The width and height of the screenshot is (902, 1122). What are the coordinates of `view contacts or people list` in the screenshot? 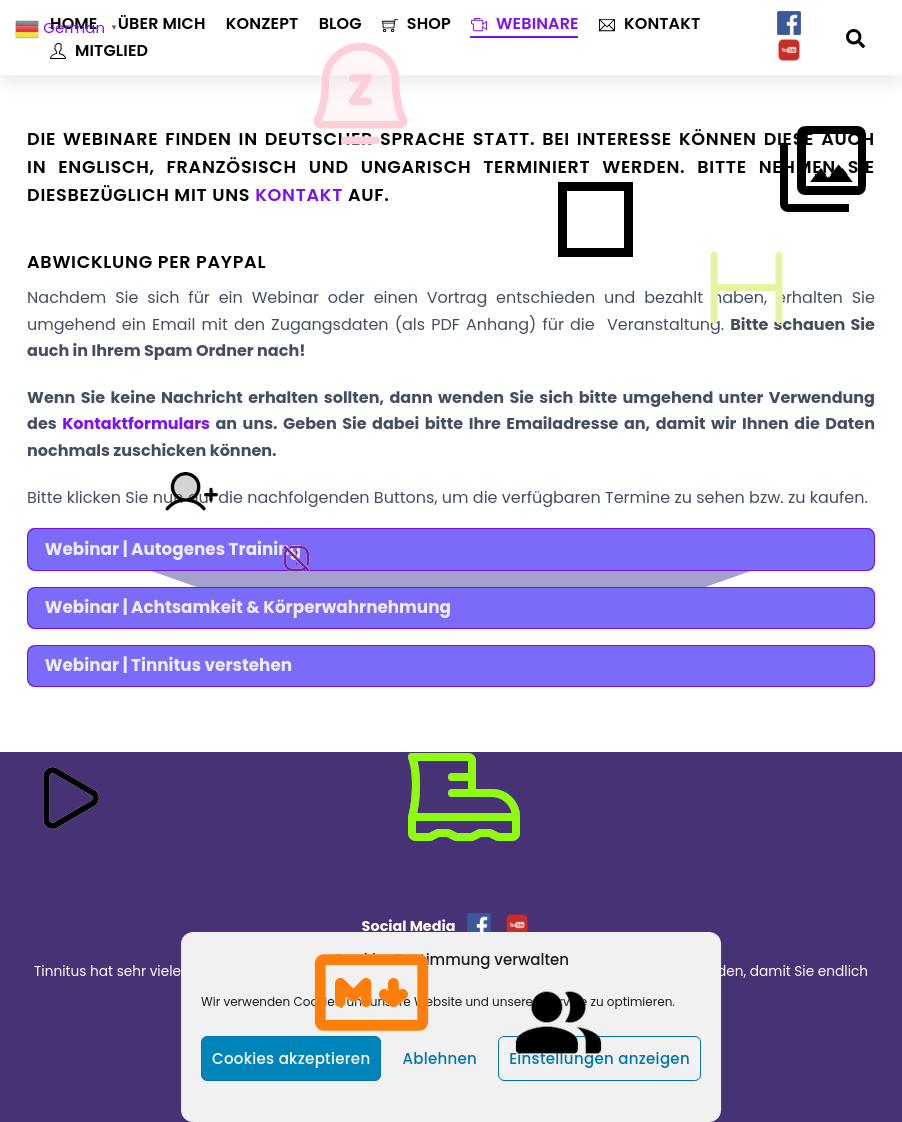 It's located at (558, 1022).